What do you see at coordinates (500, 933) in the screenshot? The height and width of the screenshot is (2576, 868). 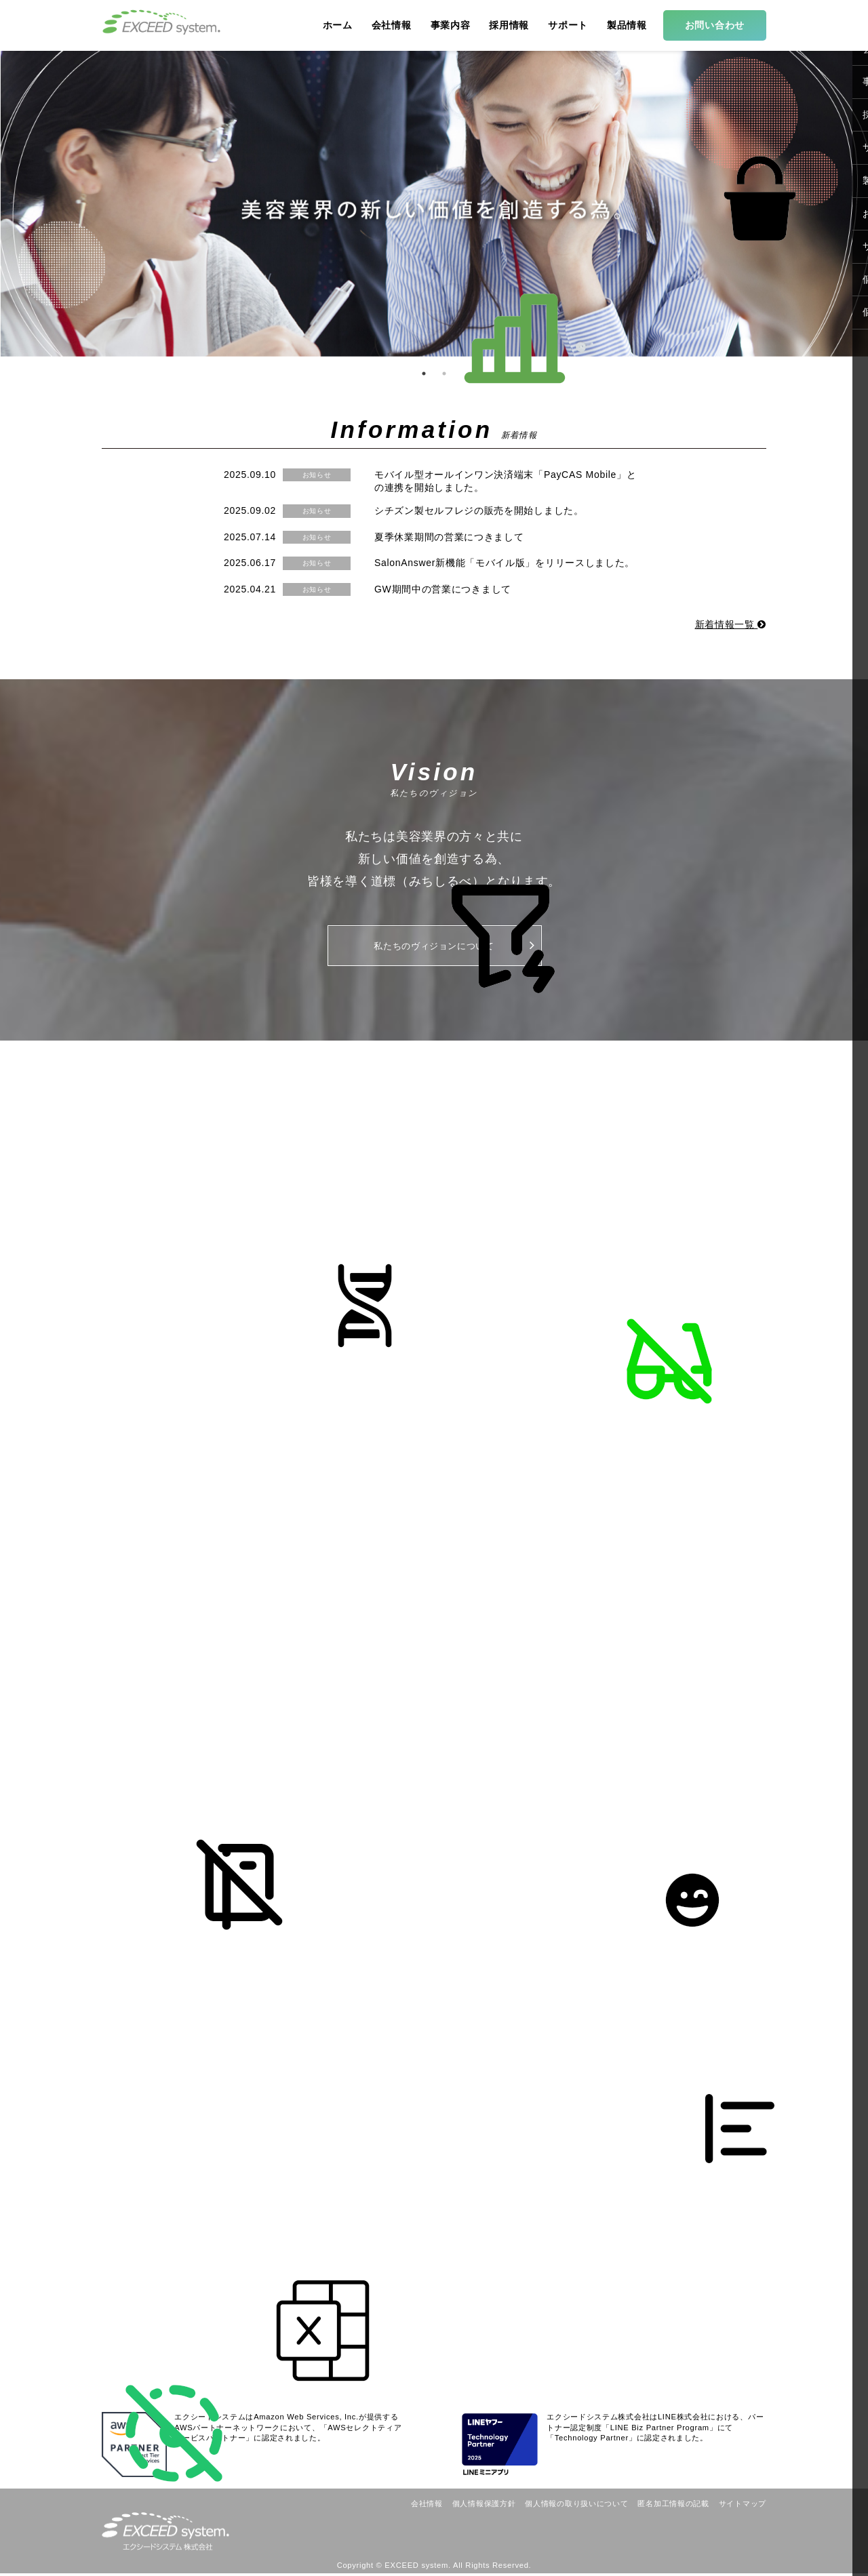 I see `apply quick or instant filtering` at bounding box center [500, 933].